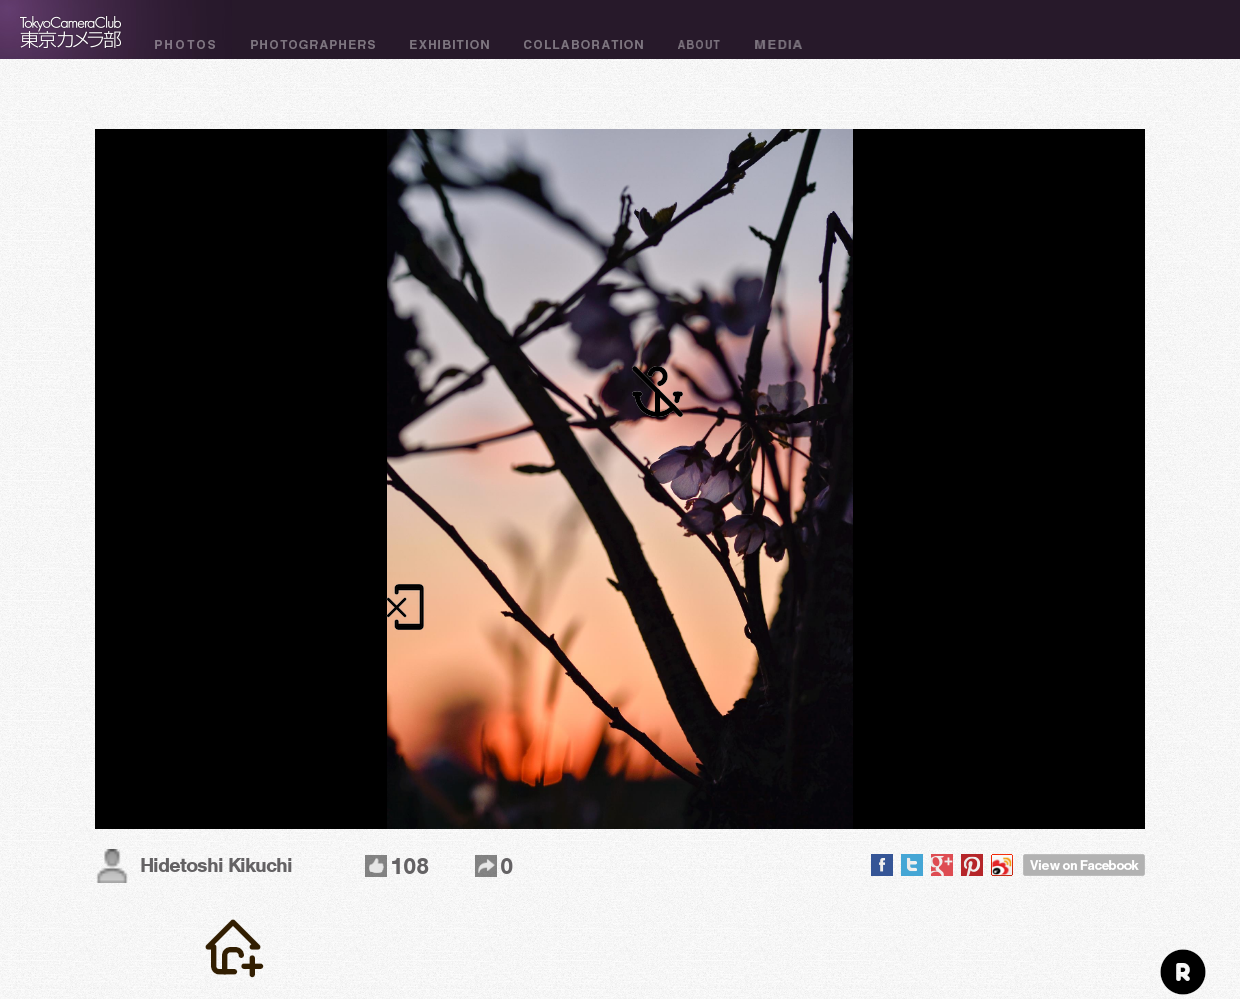 The width and height of the screenshot is (1240, 999). I want to click on disable anchor or fixed position, so click(657, 391).